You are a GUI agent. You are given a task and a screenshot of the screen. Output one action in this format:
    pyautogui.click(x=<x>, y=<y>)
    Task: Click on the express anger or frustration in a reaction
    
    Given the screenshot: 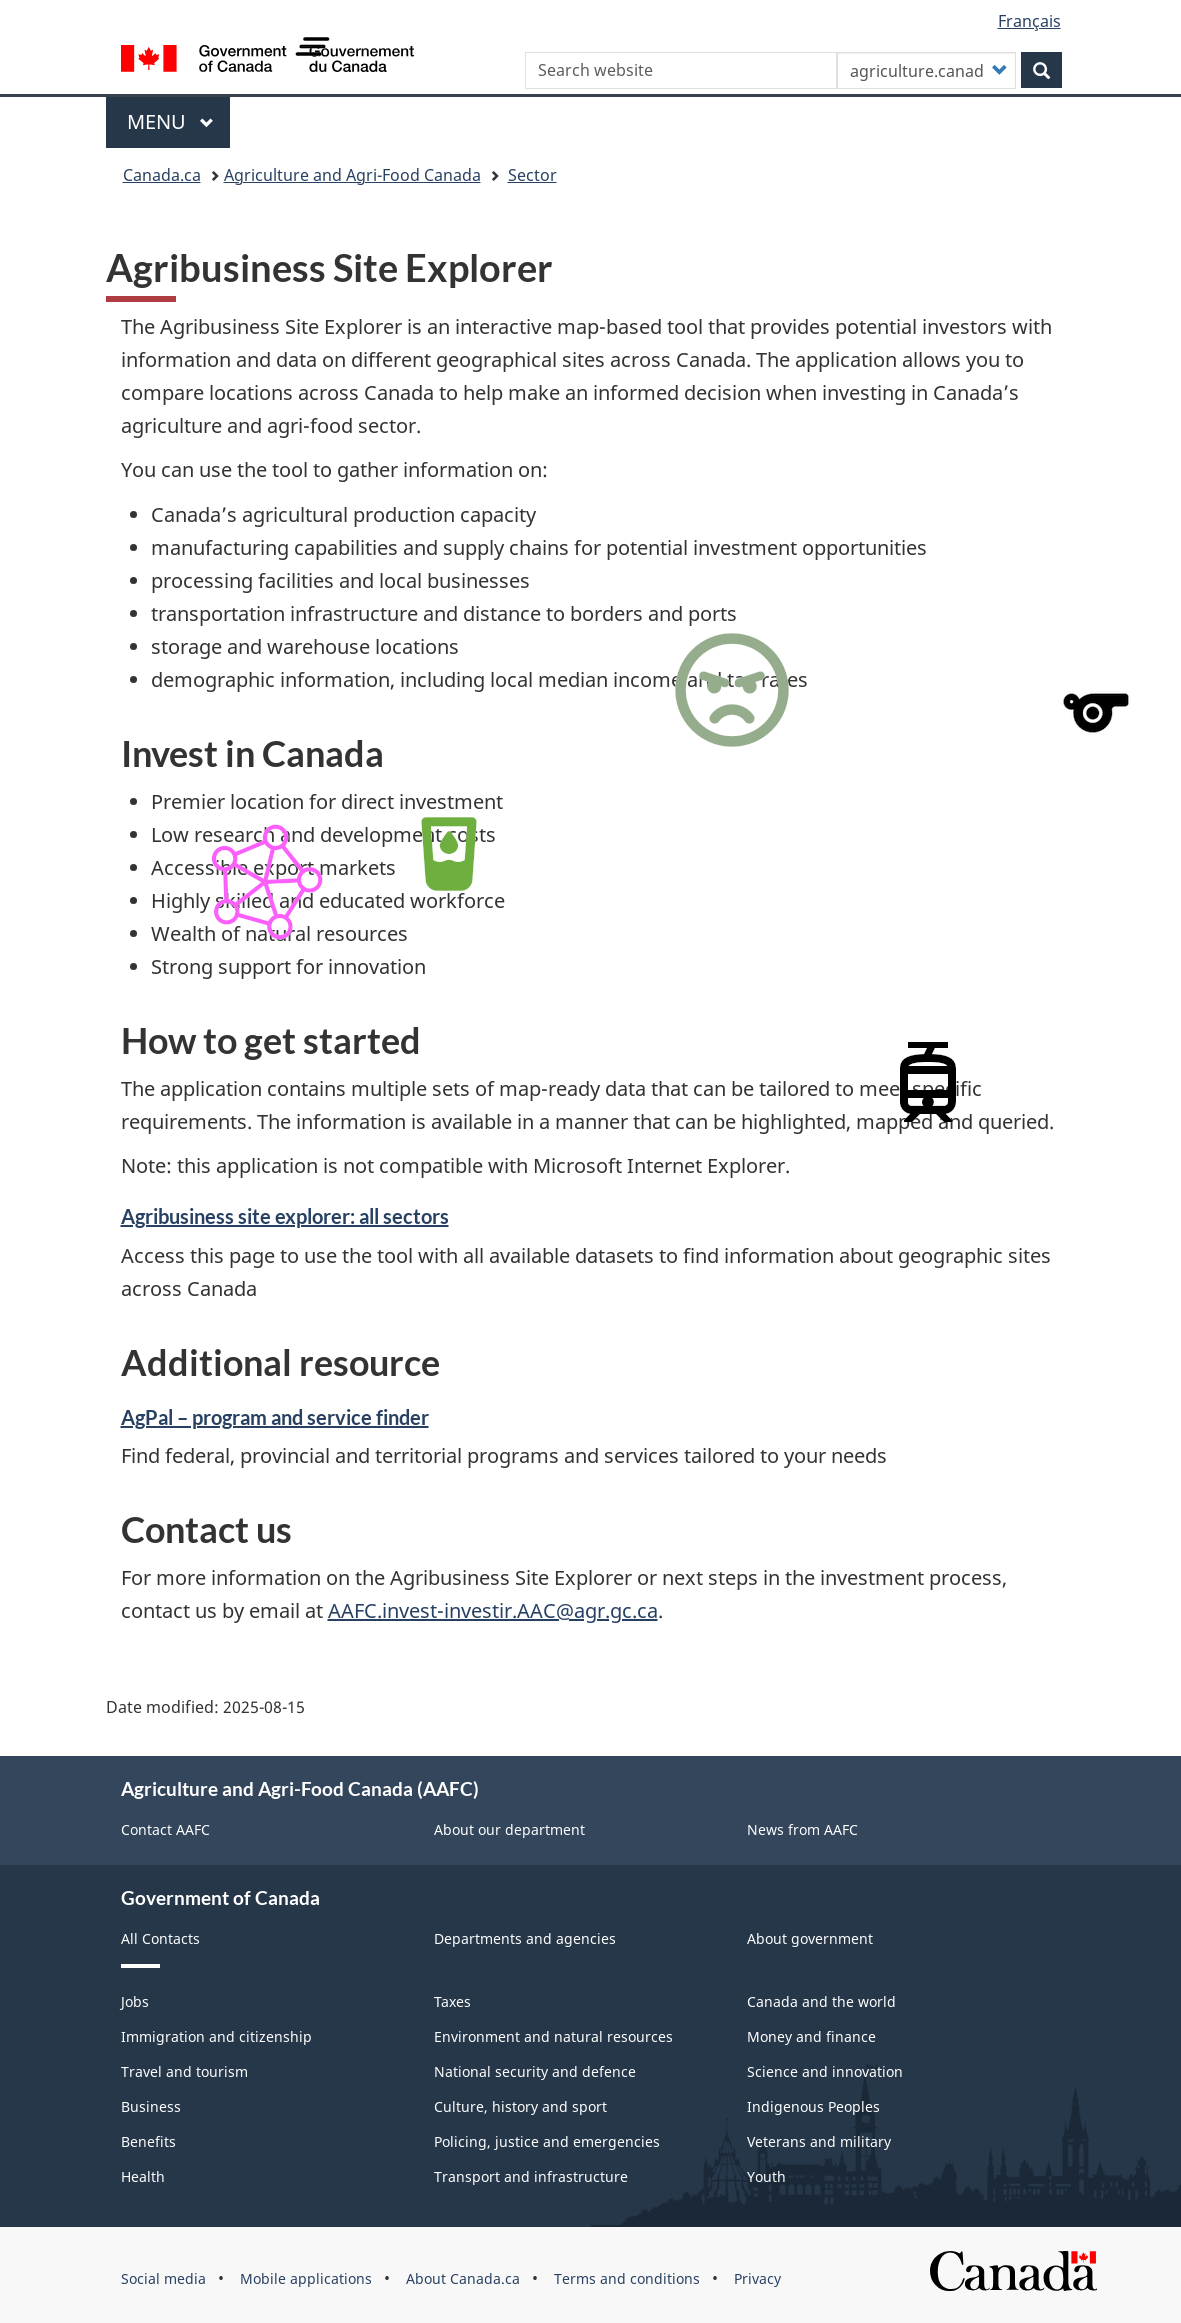 What is the action you would take?
    pyautogui.click(x=732, y=690)
    